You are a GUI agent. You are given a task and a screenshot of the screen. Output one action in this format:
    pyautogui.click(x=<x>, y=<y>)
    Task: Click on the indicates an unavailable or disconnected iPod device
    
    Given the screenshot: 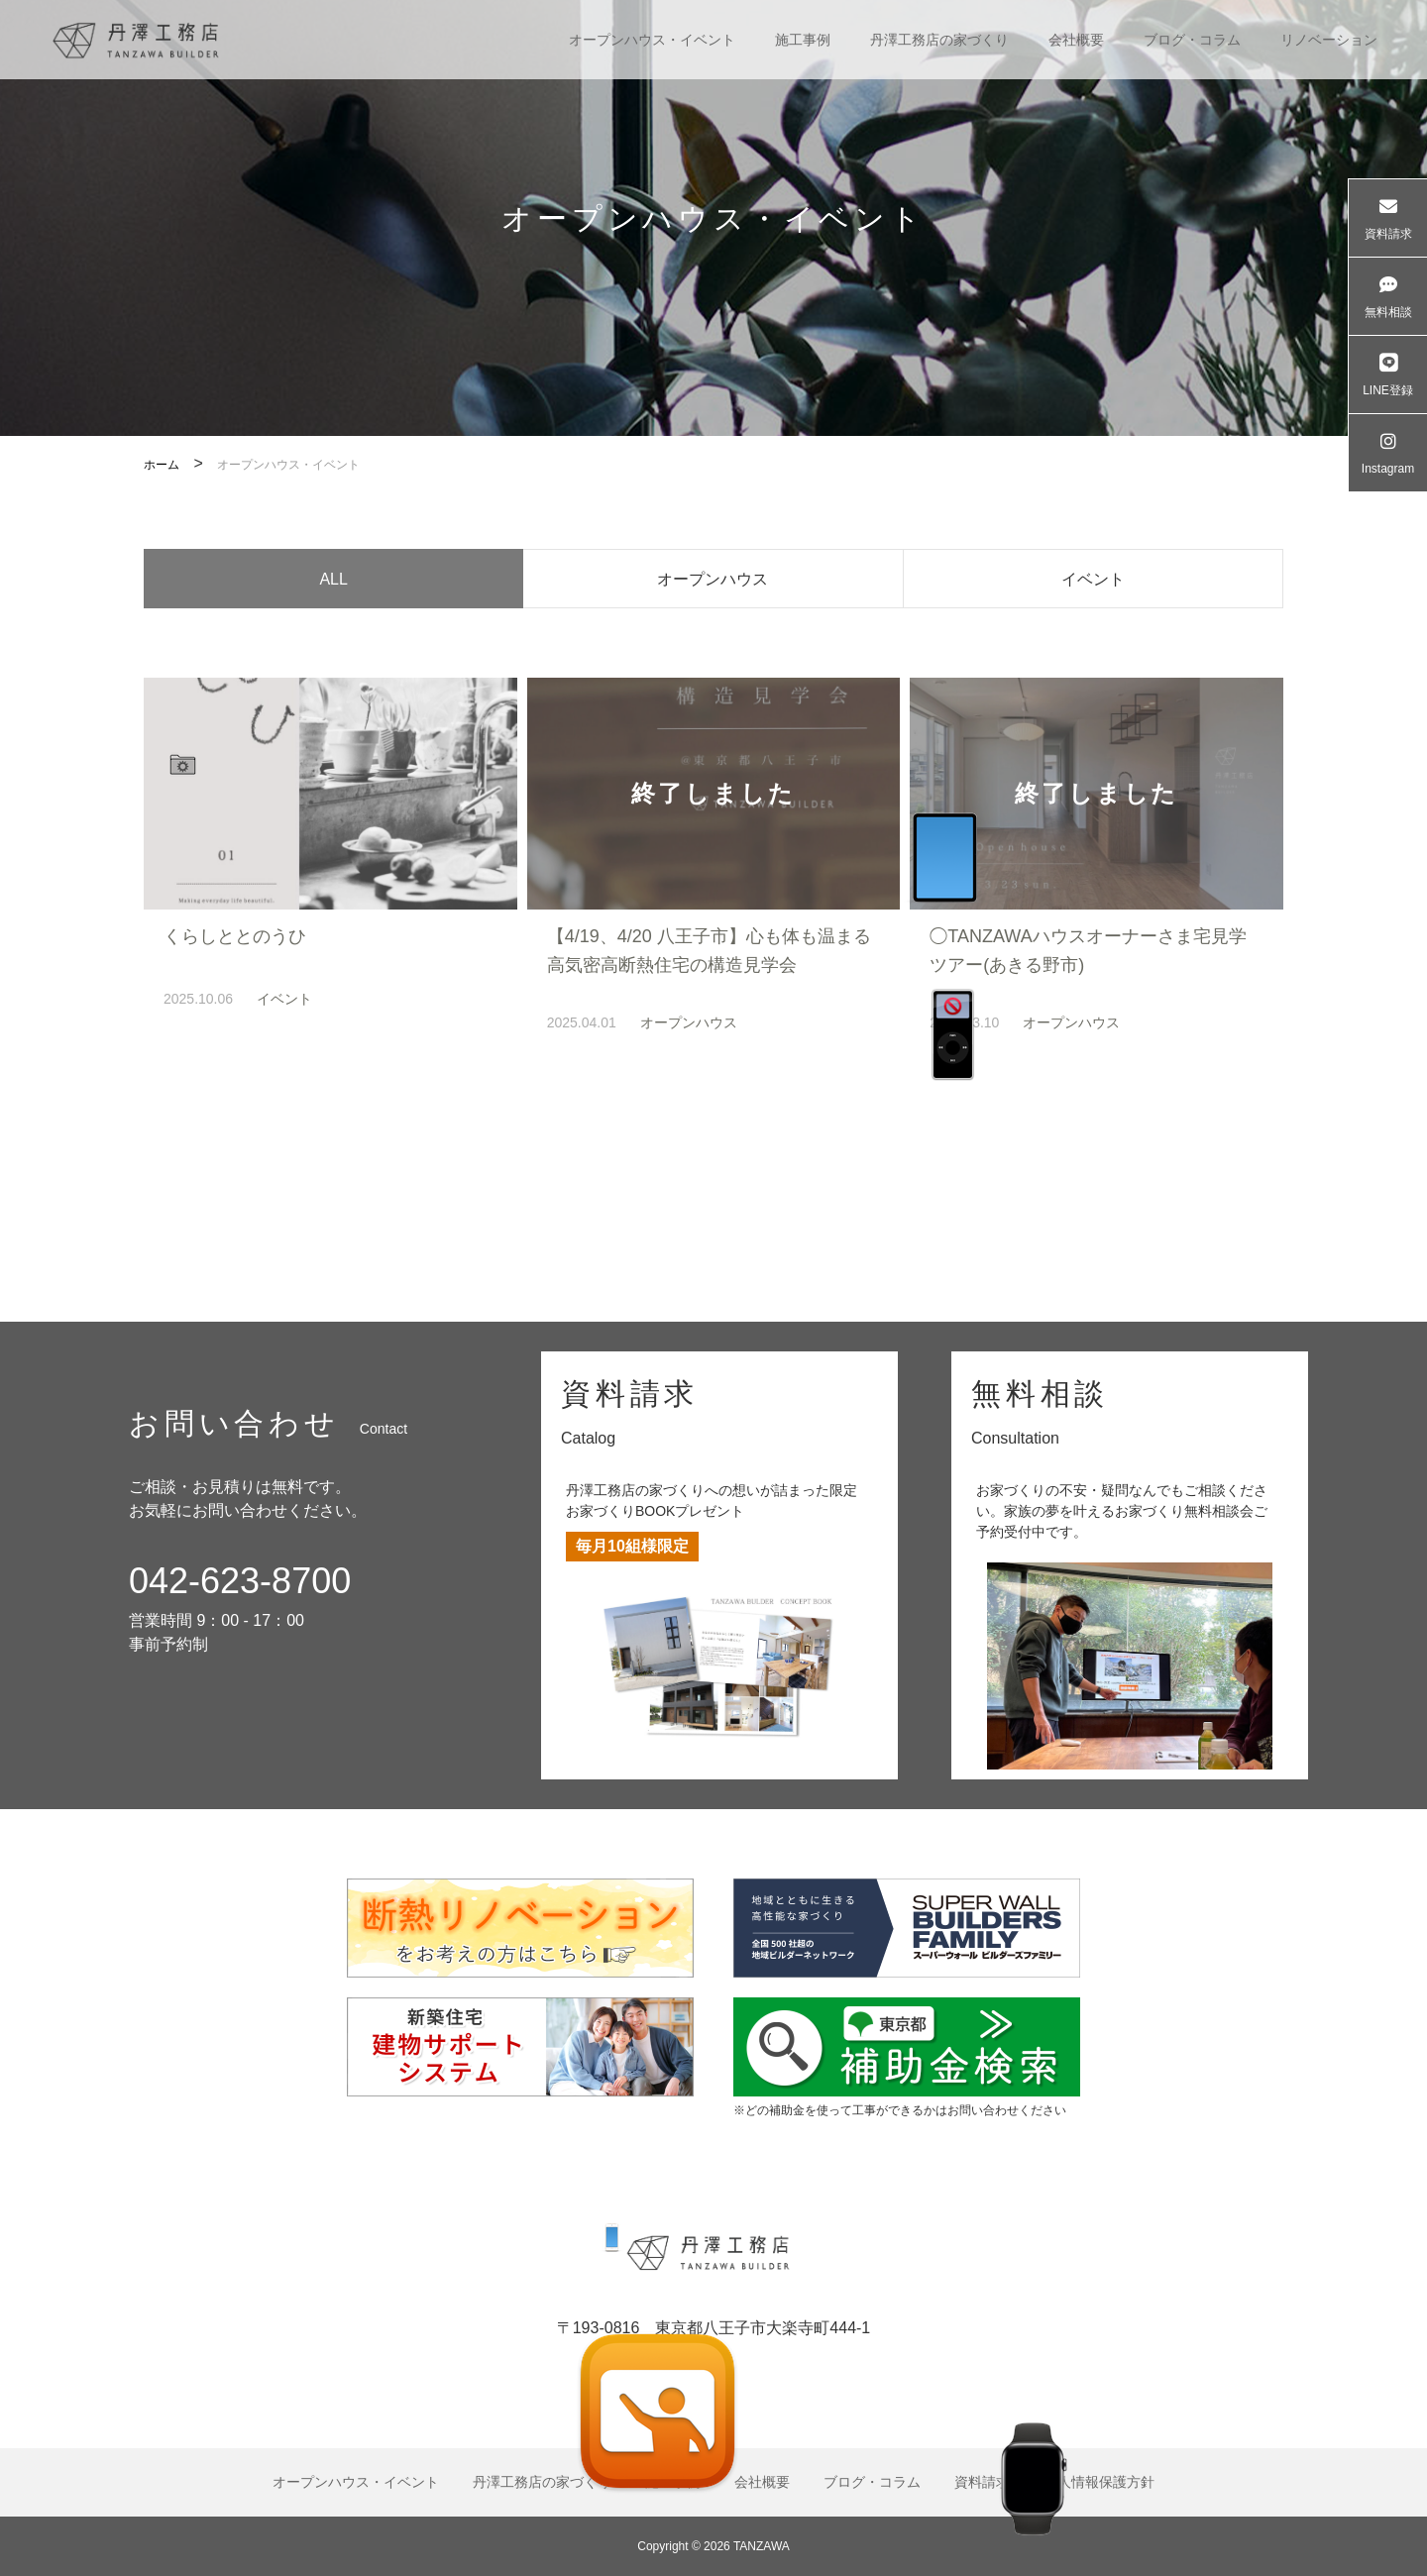 What is the action you would take?
    pyautogui.click(x=952, y=1034)
    